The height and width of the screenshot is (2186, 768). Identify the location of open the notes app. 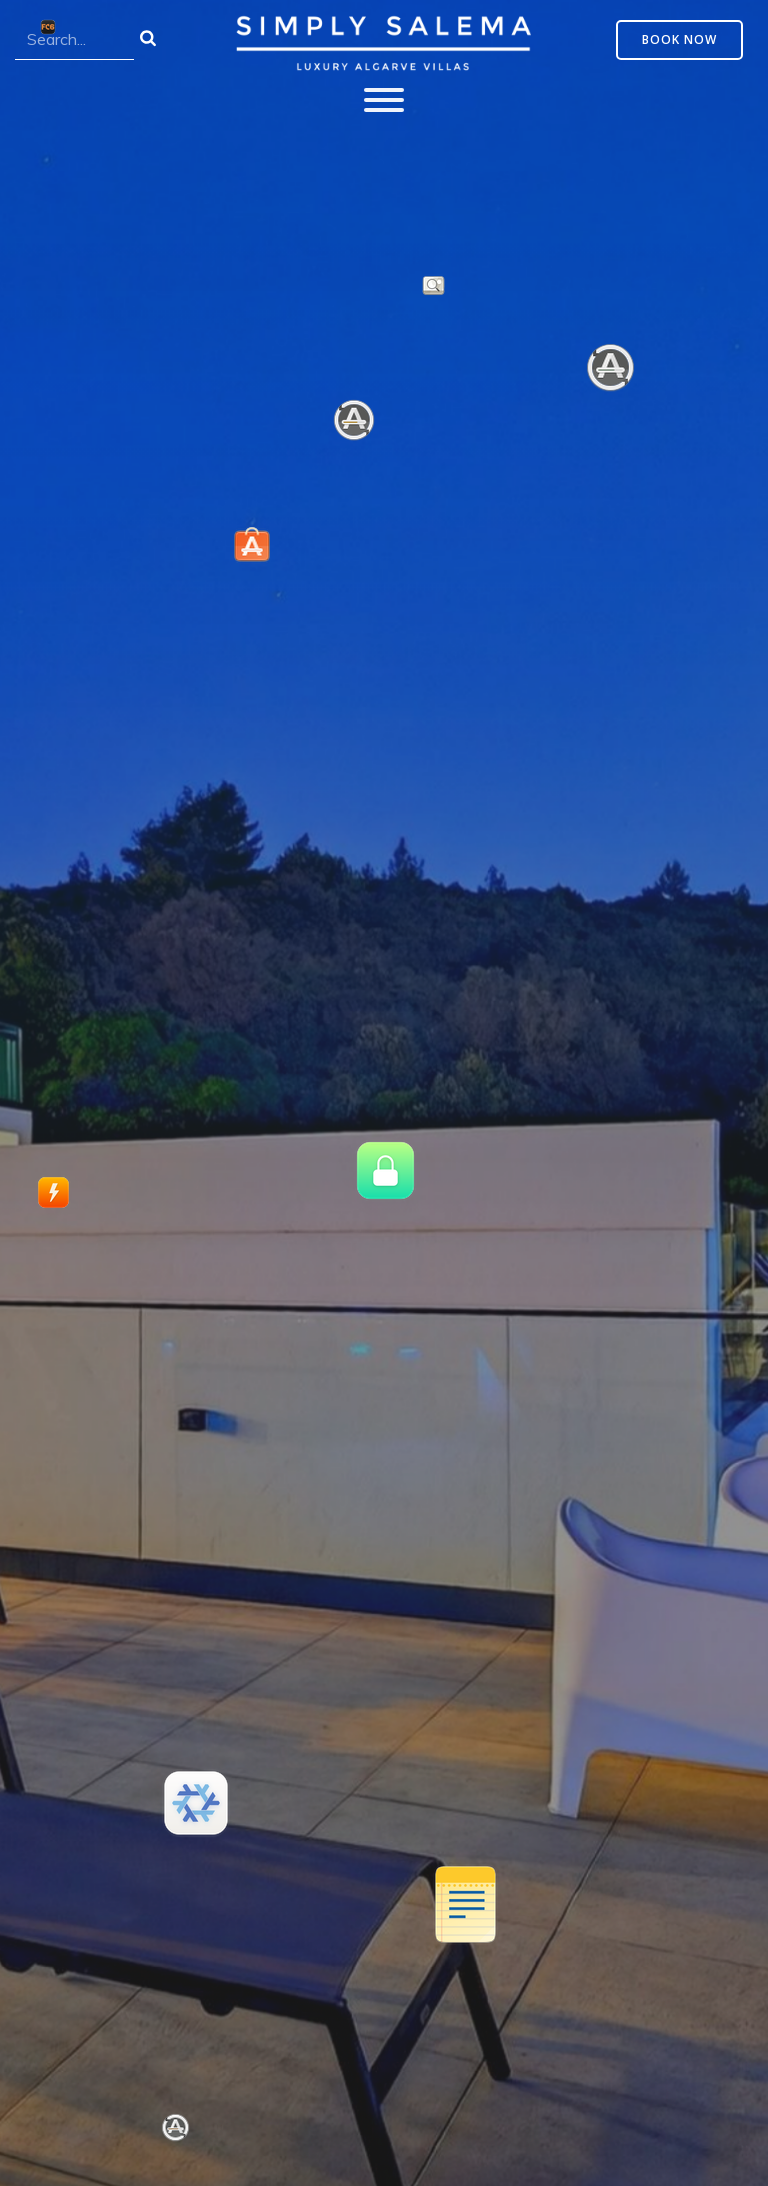
(465, 1904).